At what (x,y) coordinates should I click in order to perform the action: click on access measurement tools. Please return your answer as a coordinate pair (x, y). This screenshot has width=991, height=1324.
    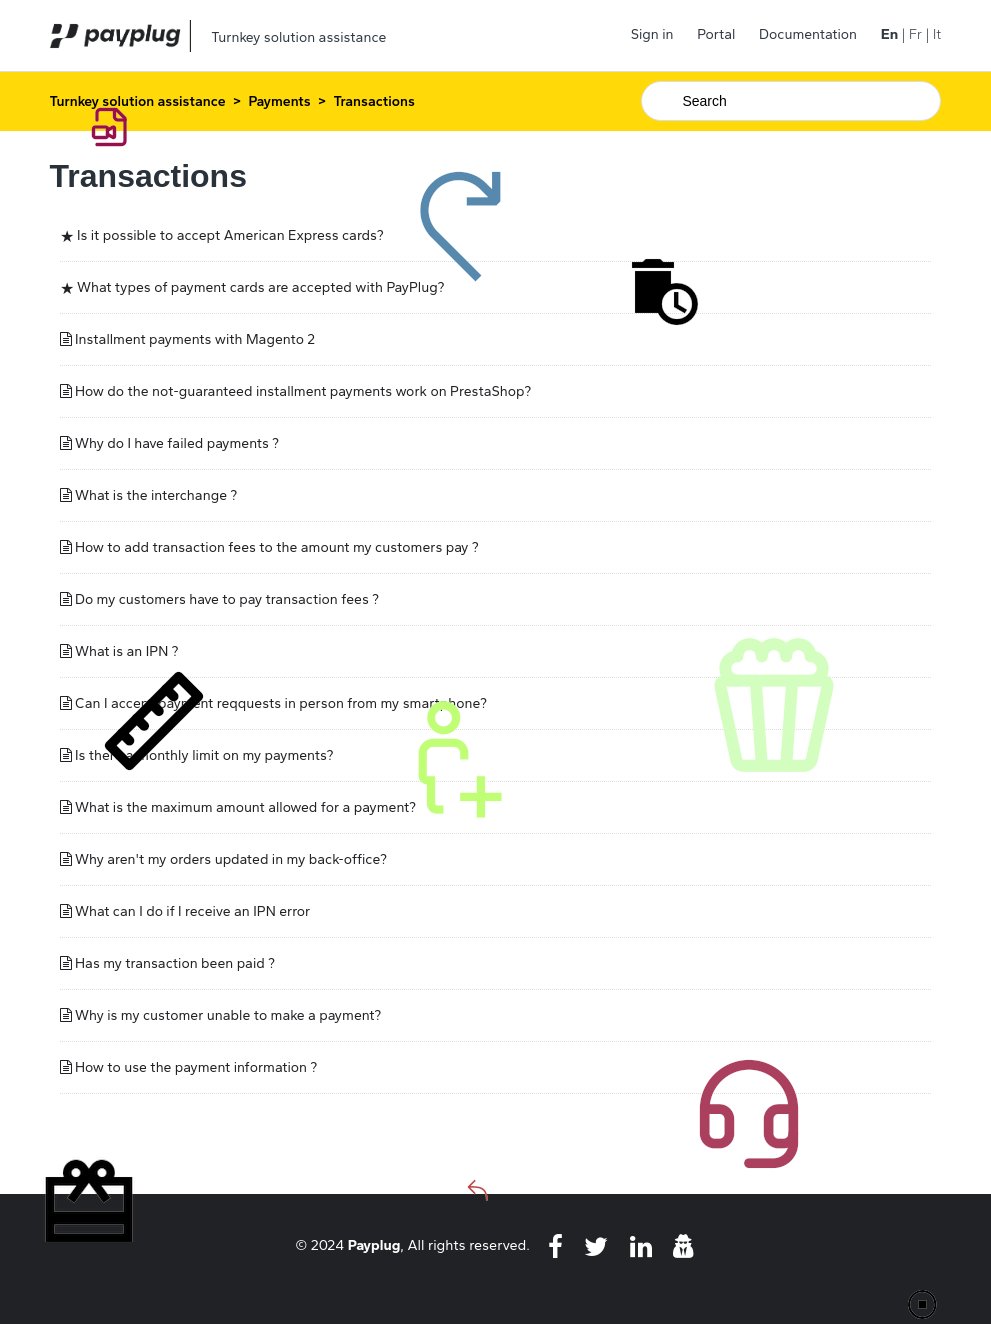
    Looking at the image, I should click on (154, 721).